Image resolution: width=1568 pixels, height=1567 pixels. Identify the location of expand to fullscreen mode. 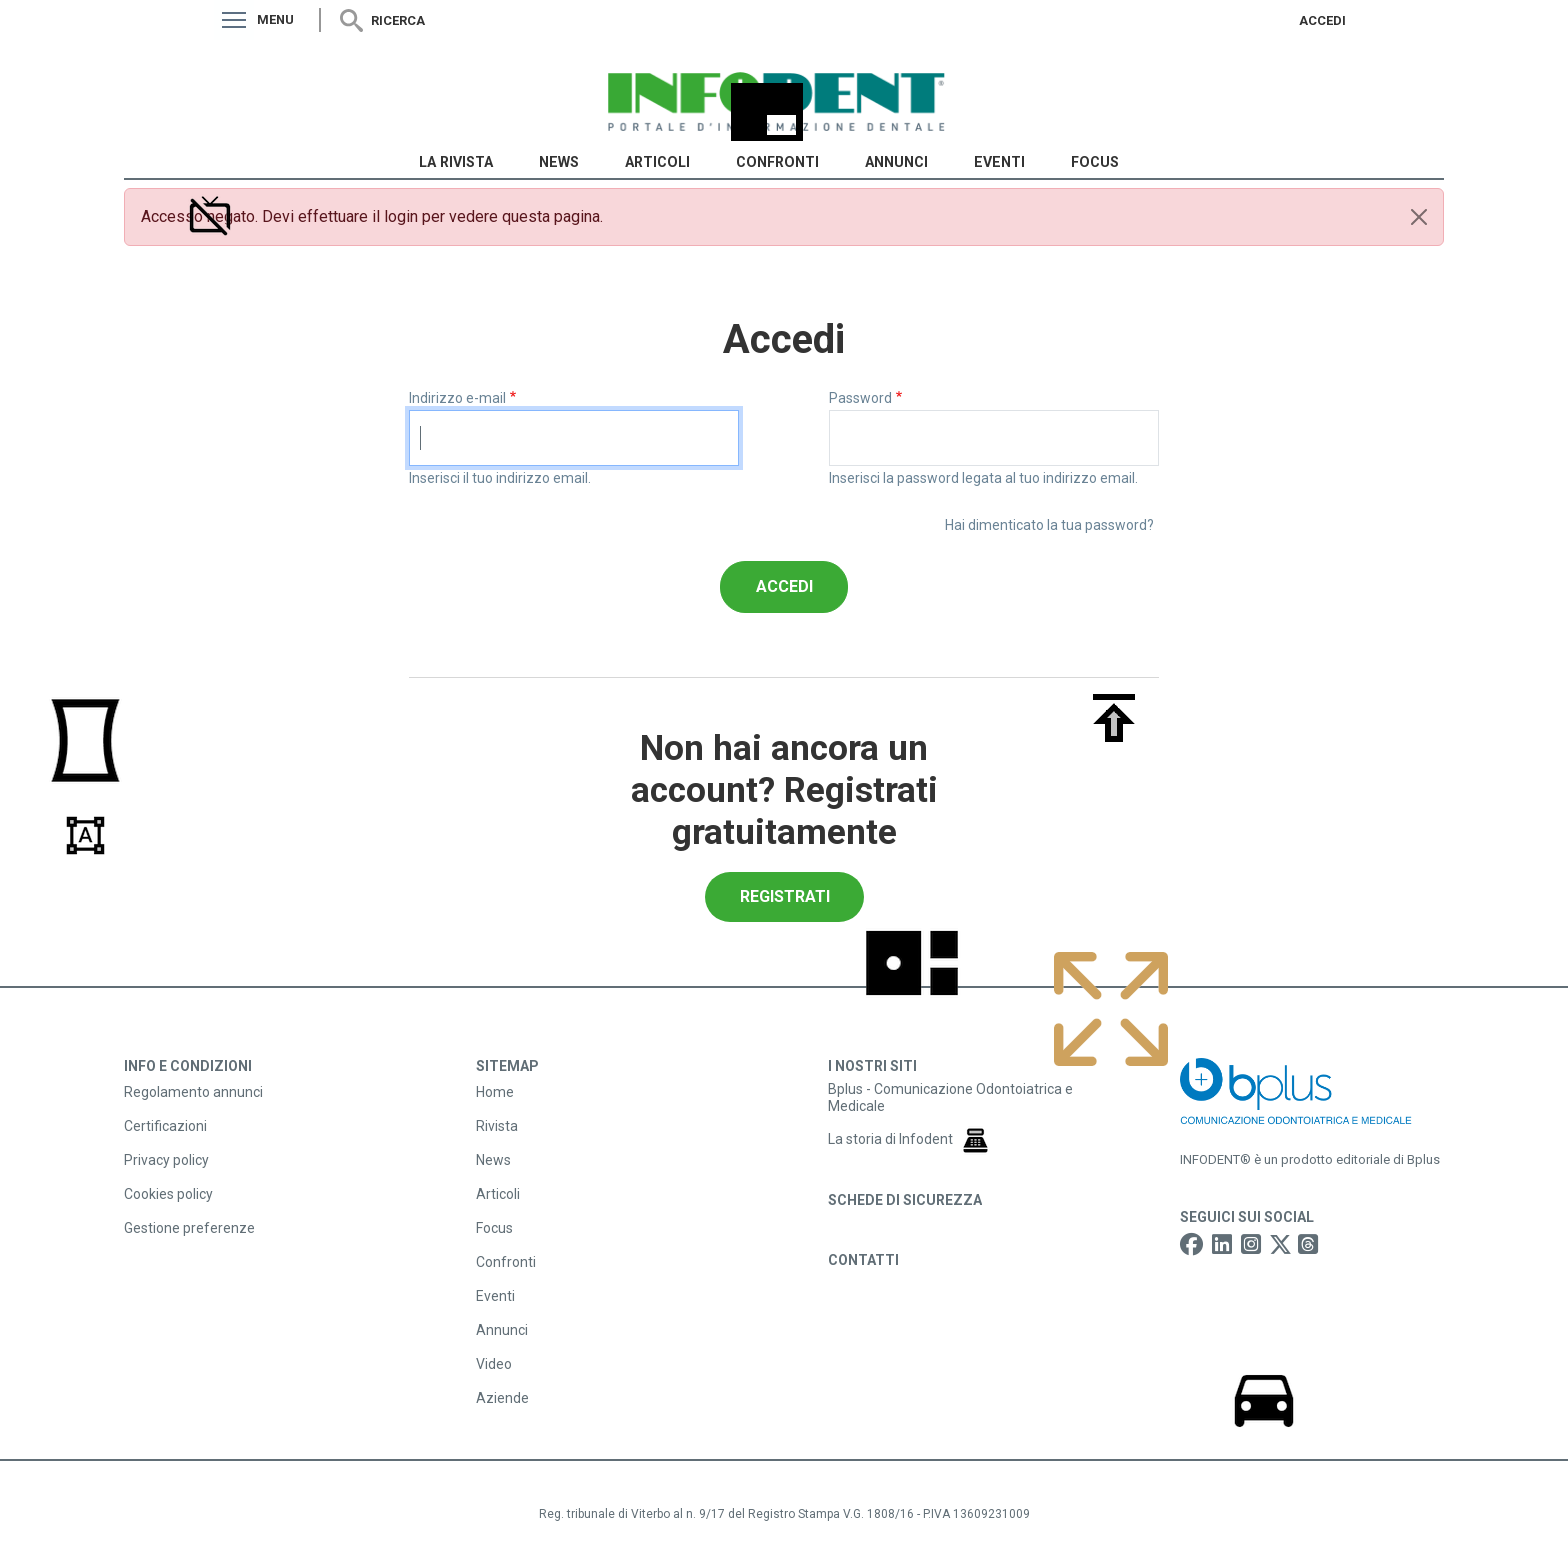
(1111, 1009).